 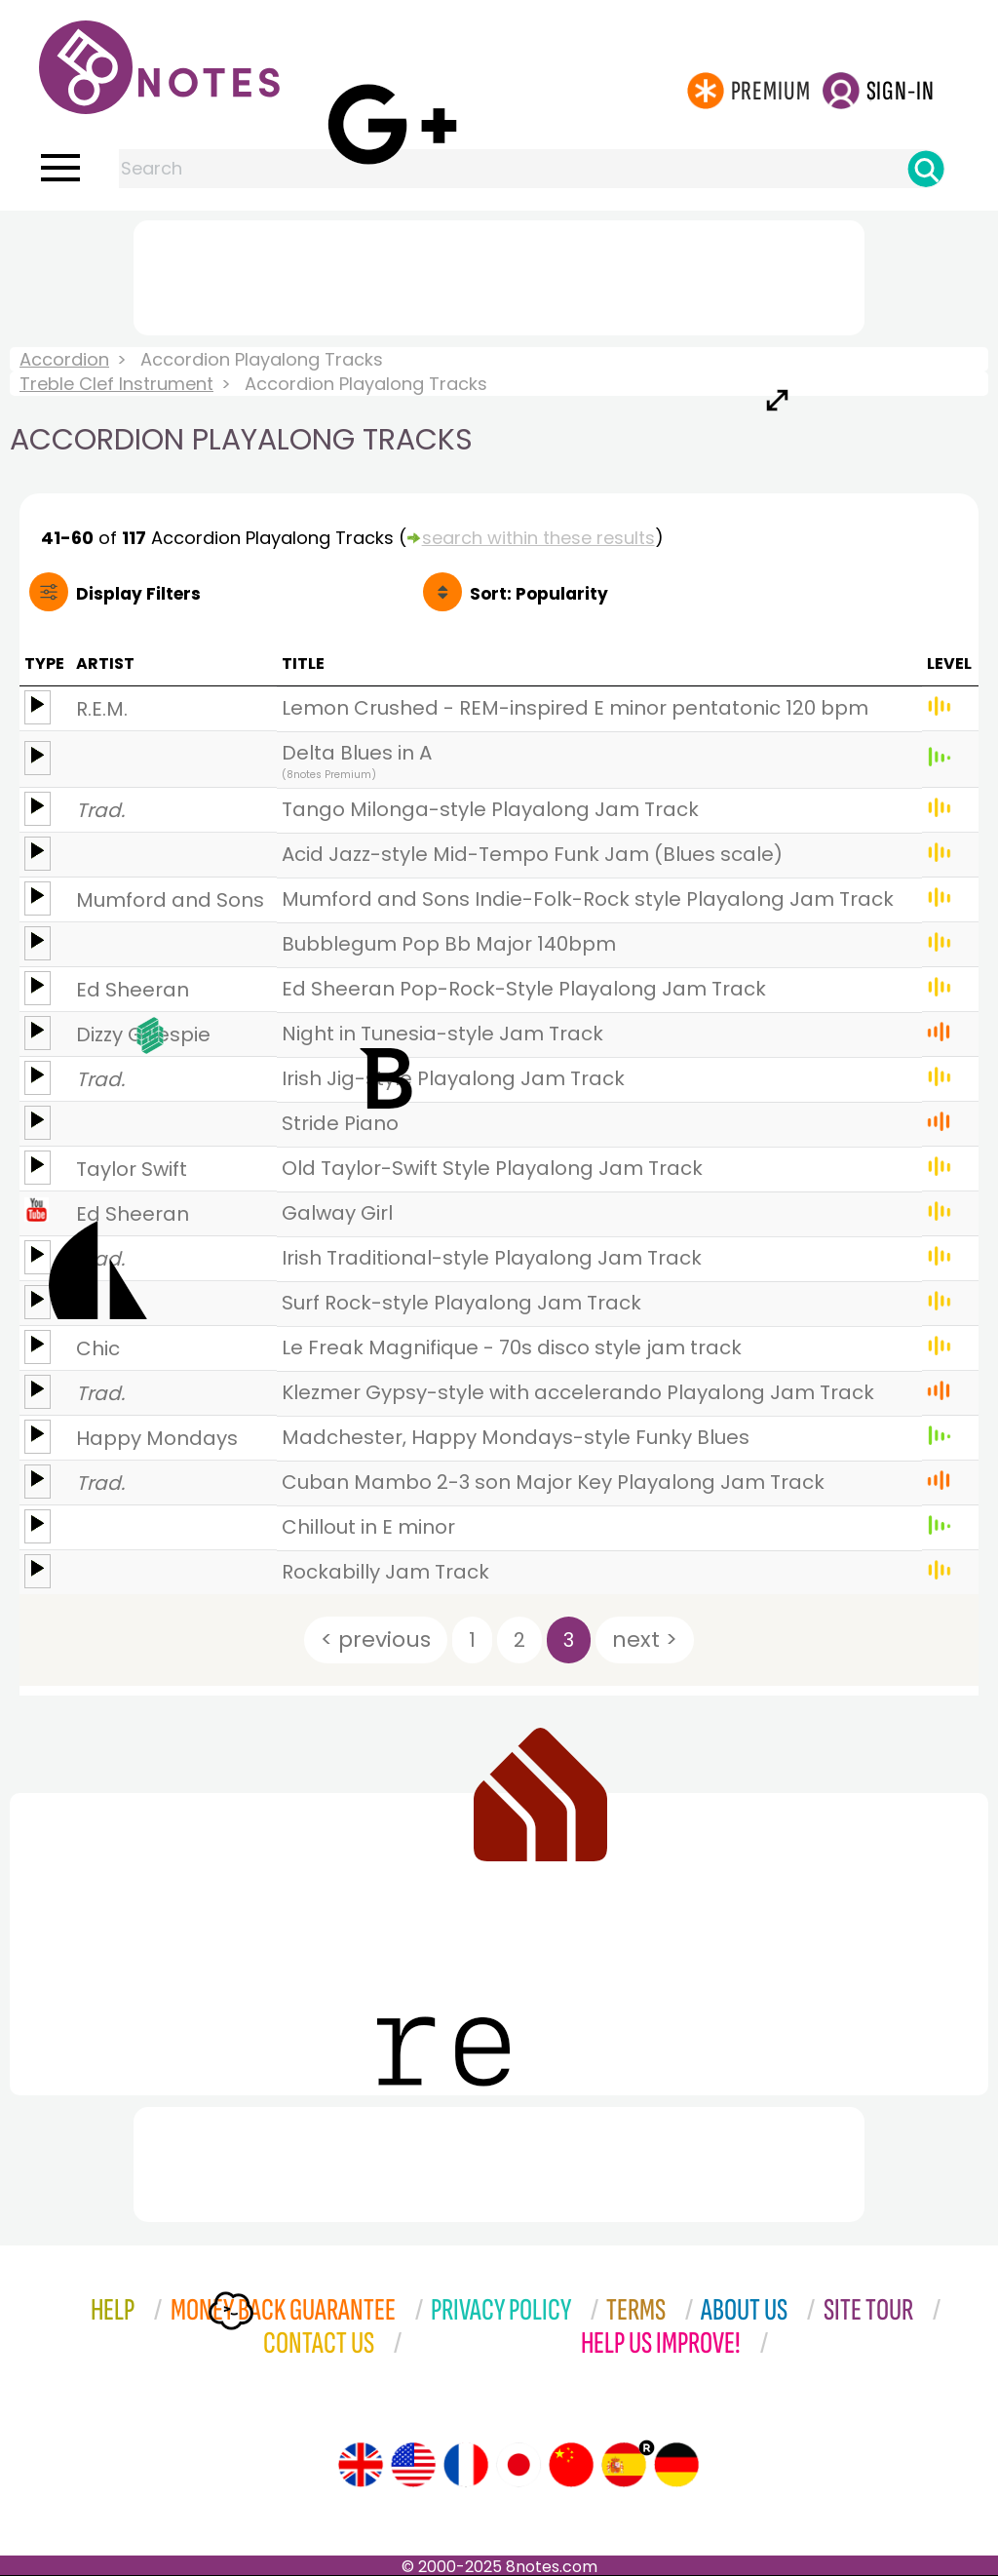 I want to click on open the kasa smart home app, so click(x=540, y=1794).